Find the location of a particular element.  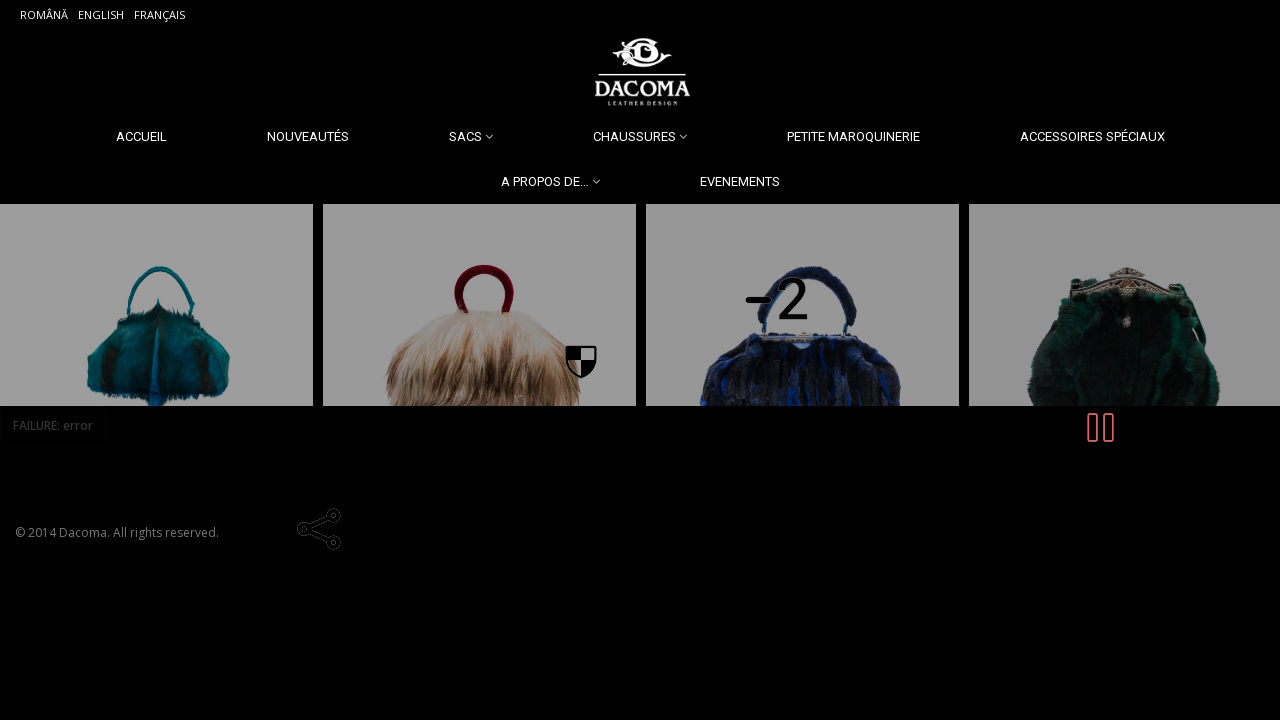

indicates verified or secure status is located at coordinates (581, 360).